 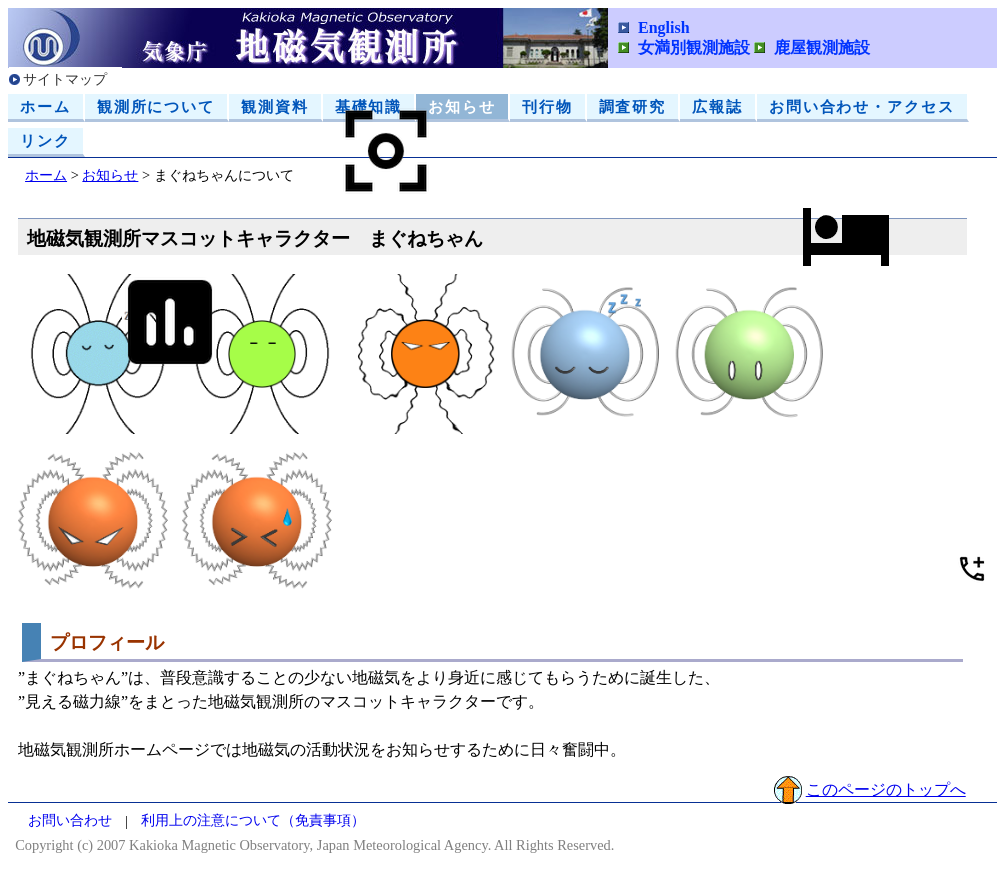 What do you see at coordinates (386, 151) in the screenshot?
I see `focus camera on a subject` at bounding box center [386, 151].